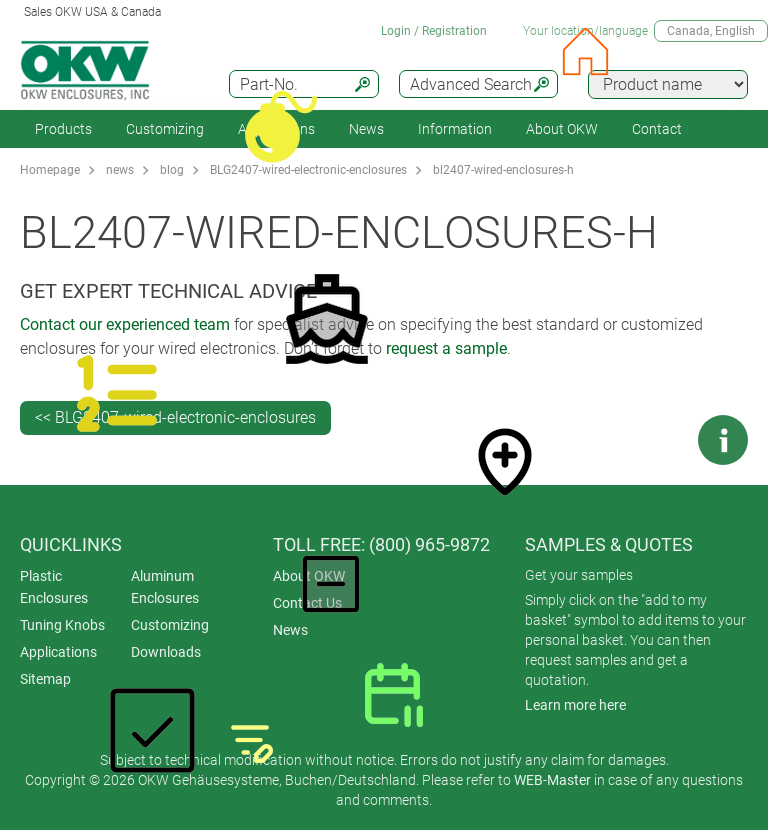 The height and width of the screenshot is (830, 768). Describe the element at coordinates (327, 319) in the screenshot. I see `get directions by ferry or boat` at that location.